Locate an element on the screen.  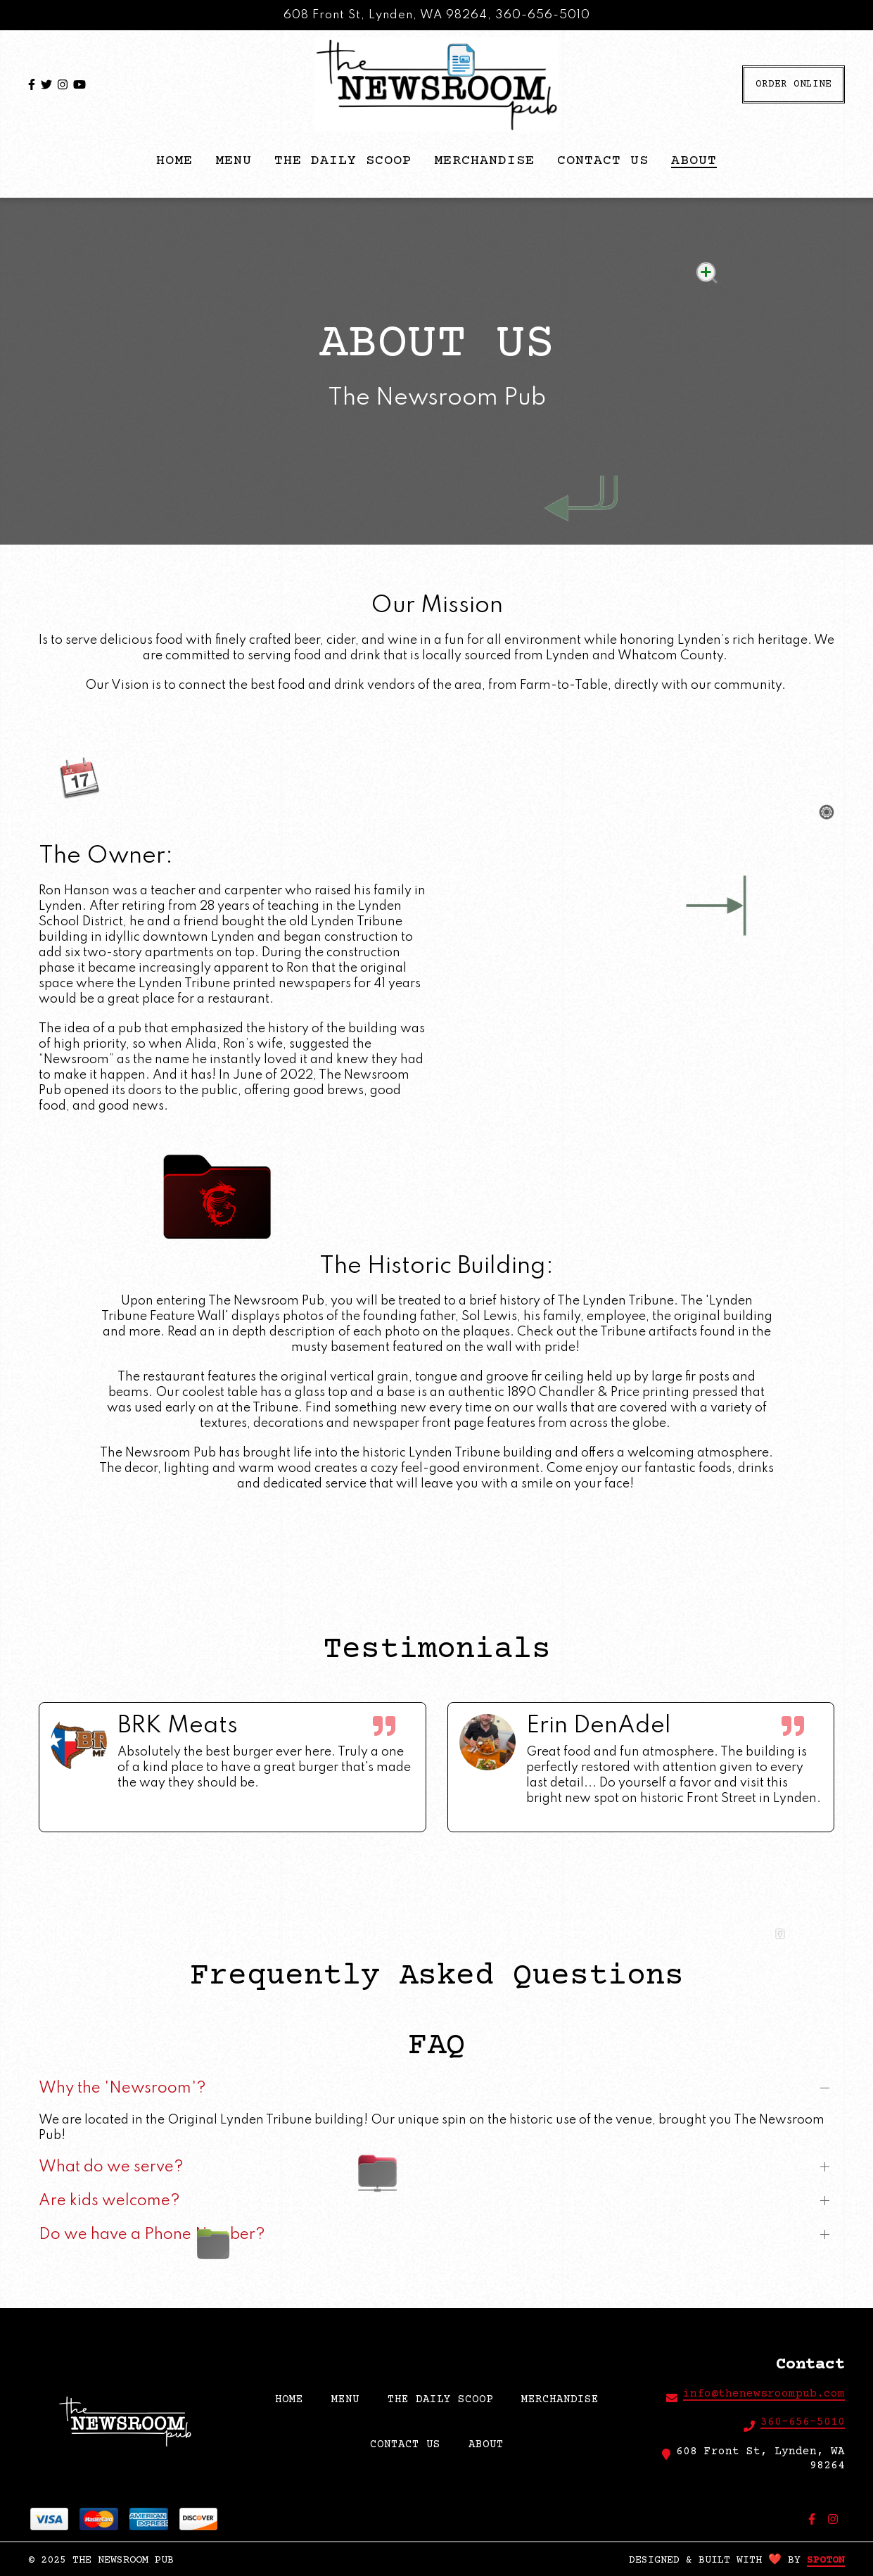
zoom in on the current view is located at coordinates (707, 273).